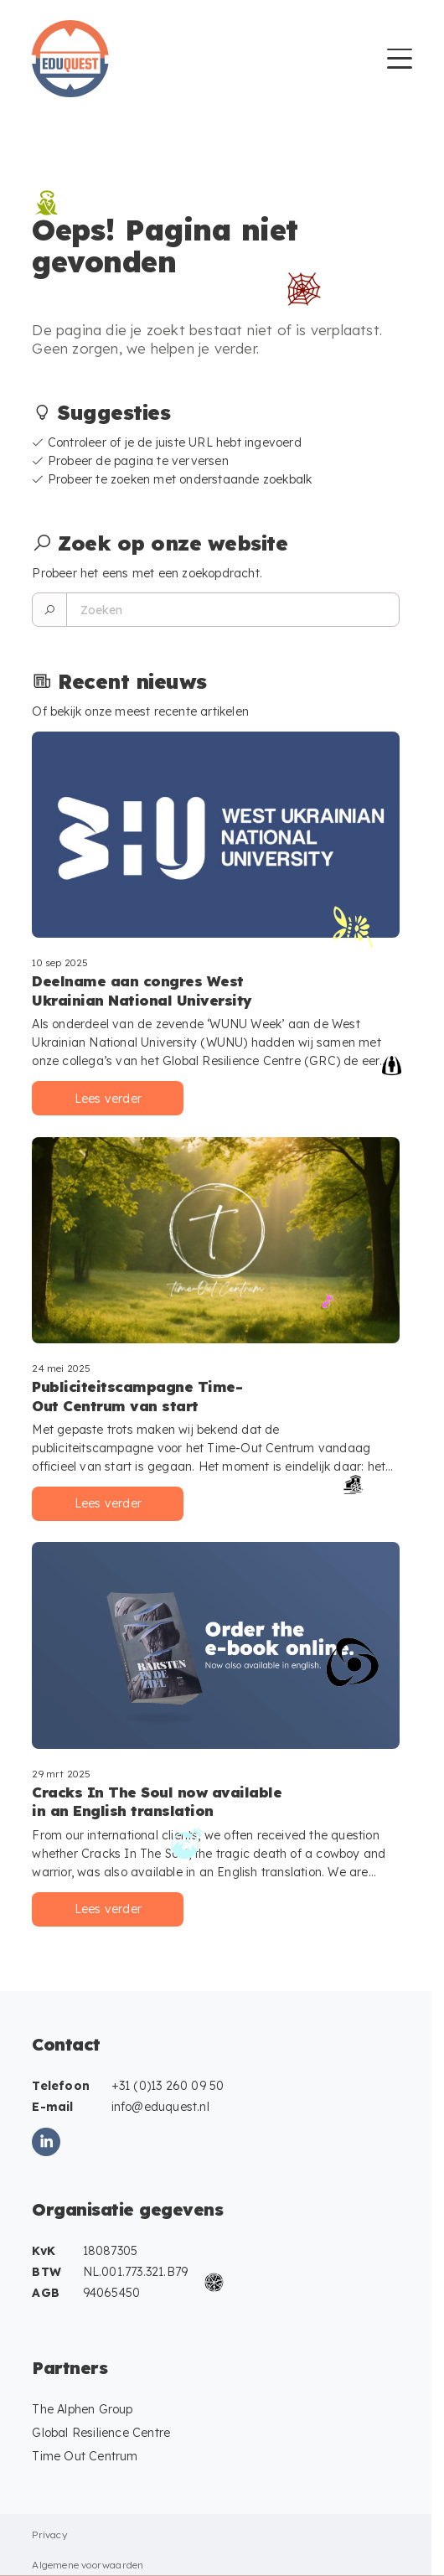 This screenshot has height=2576, width=444. Describe the element at coordinates (352, 1662) in the screenshot. I see `indicates a swirling or cyclone effect in gameplay` at that location.